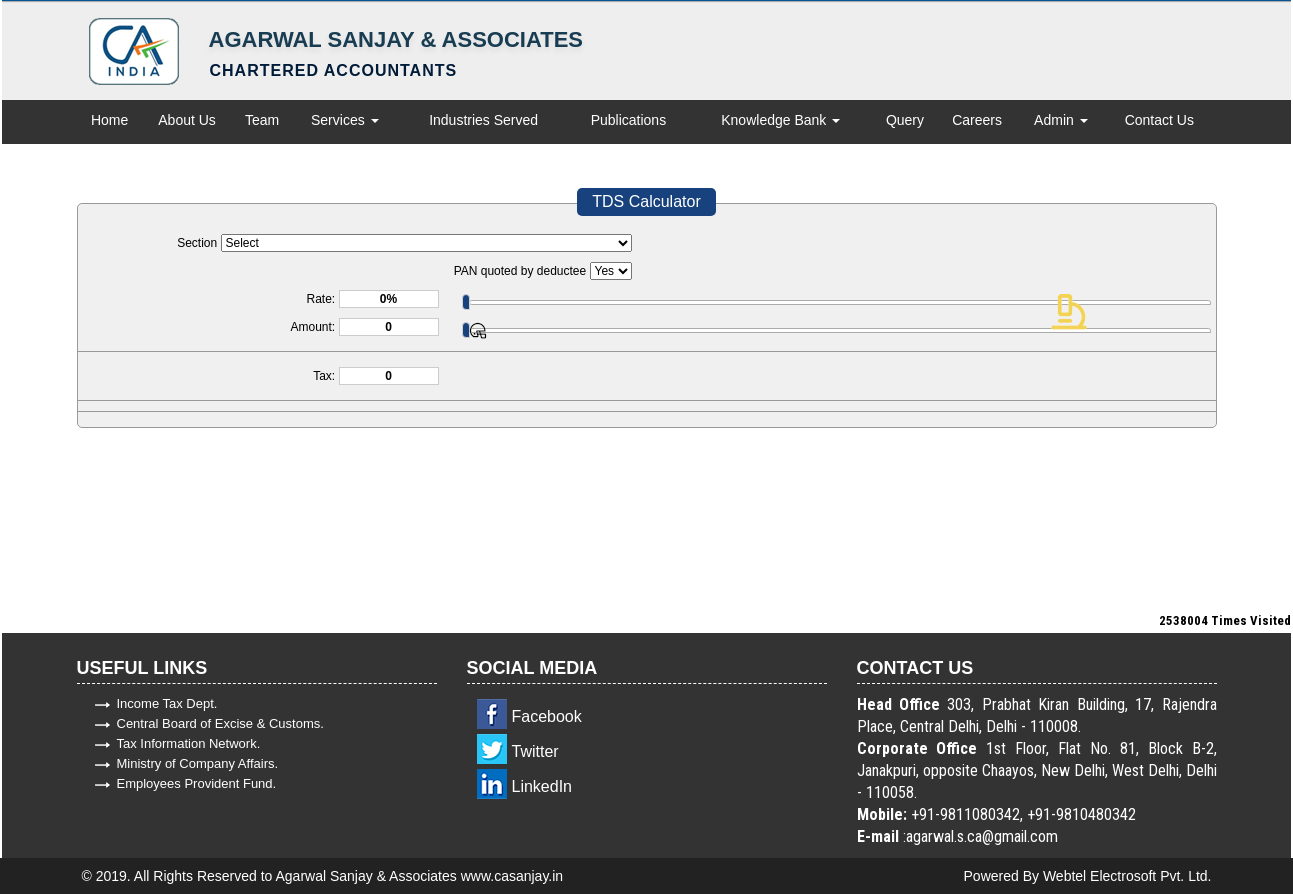  What do you see at coordinates (1069, 313) in the screenshot?
I see `access research or laboratory tools` at bounding box center [1069, 313].